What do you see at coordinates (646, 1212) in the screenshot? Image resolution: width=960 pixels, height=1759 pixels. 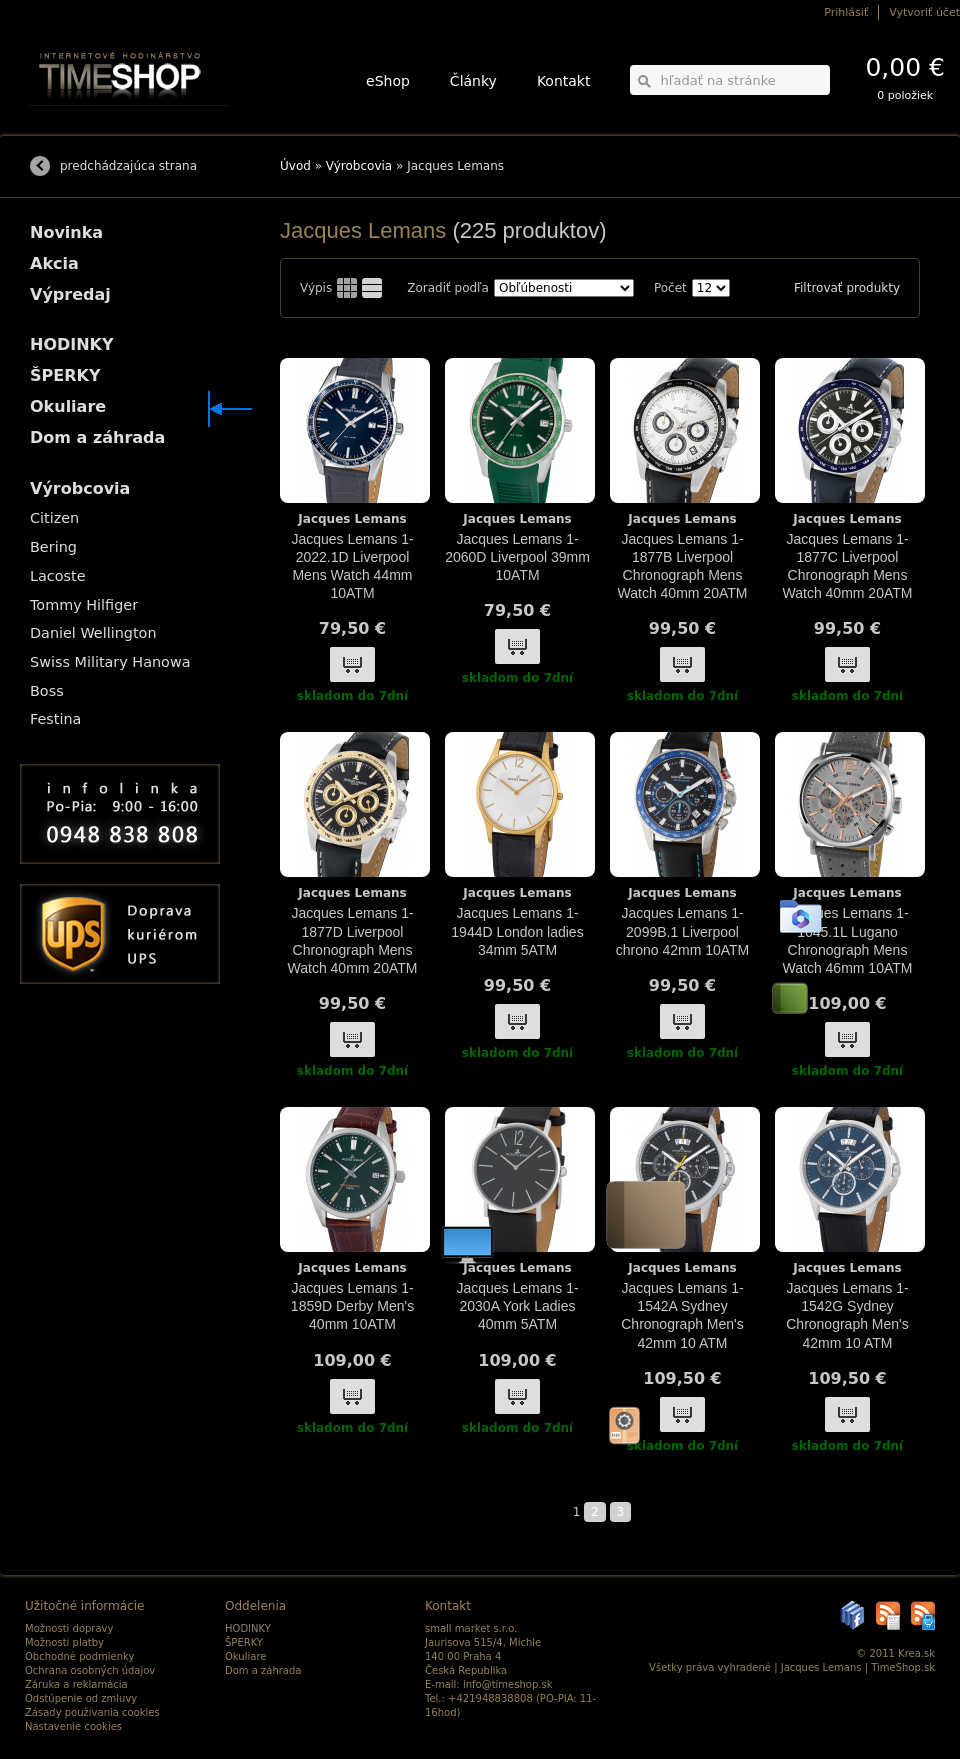 I see `access desktop folder` at bounding box center [646, 1212].